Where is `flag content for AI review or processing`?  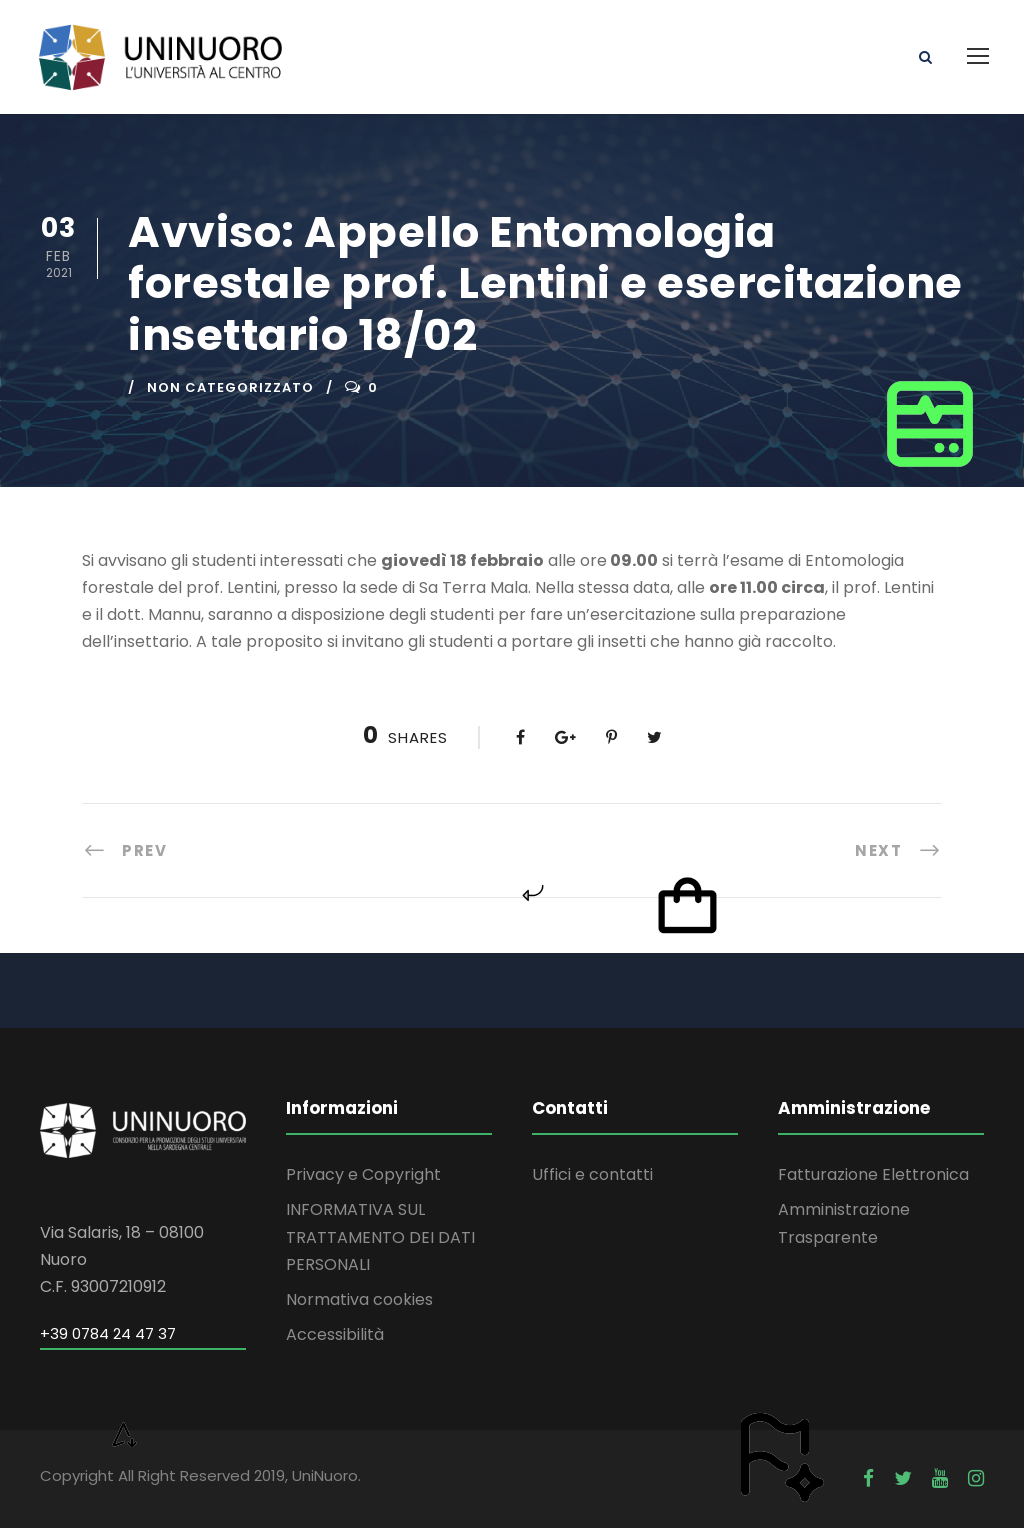 flag content for AI review or processing is located at coordinates (775, 1453).